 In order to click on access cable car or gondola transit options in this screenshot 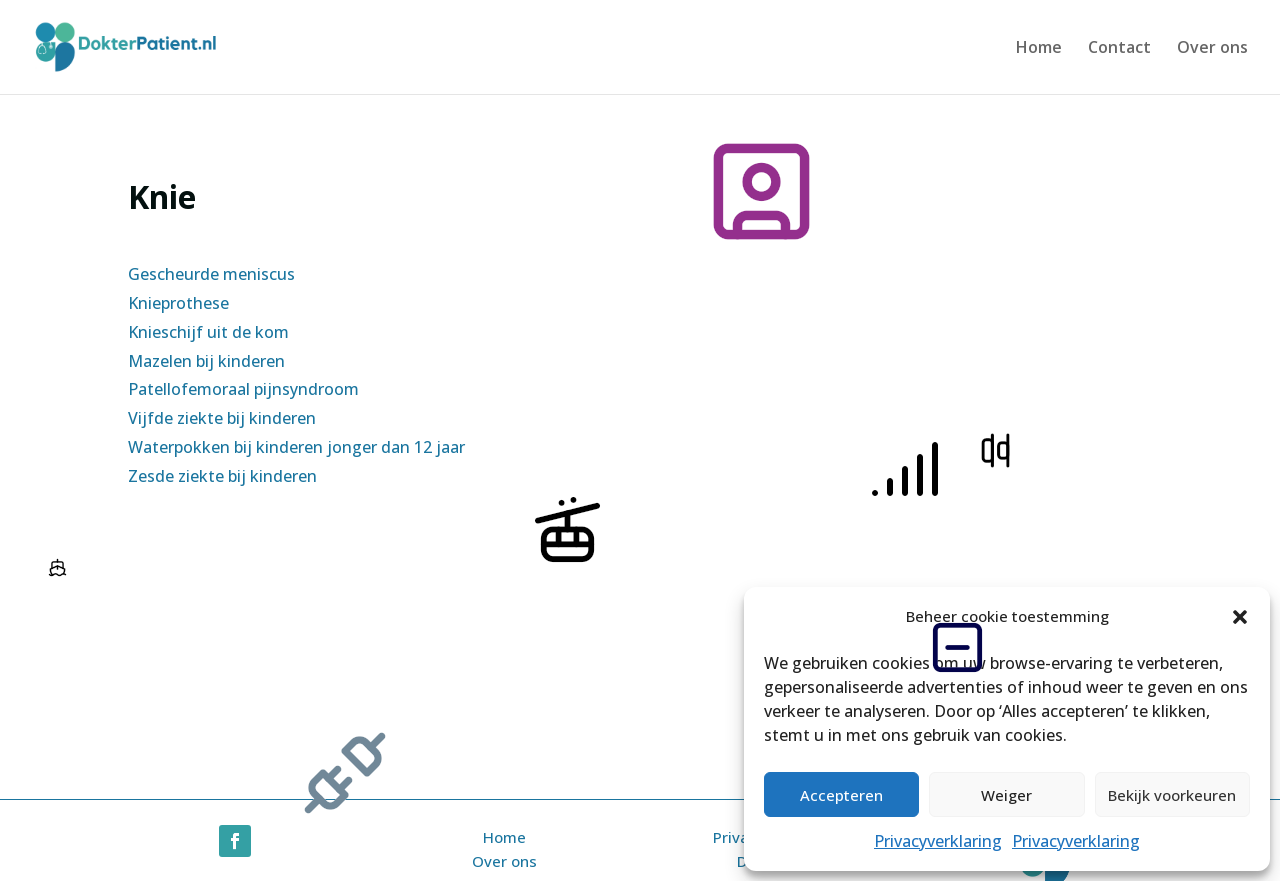, I will do `click(567, 529)`.